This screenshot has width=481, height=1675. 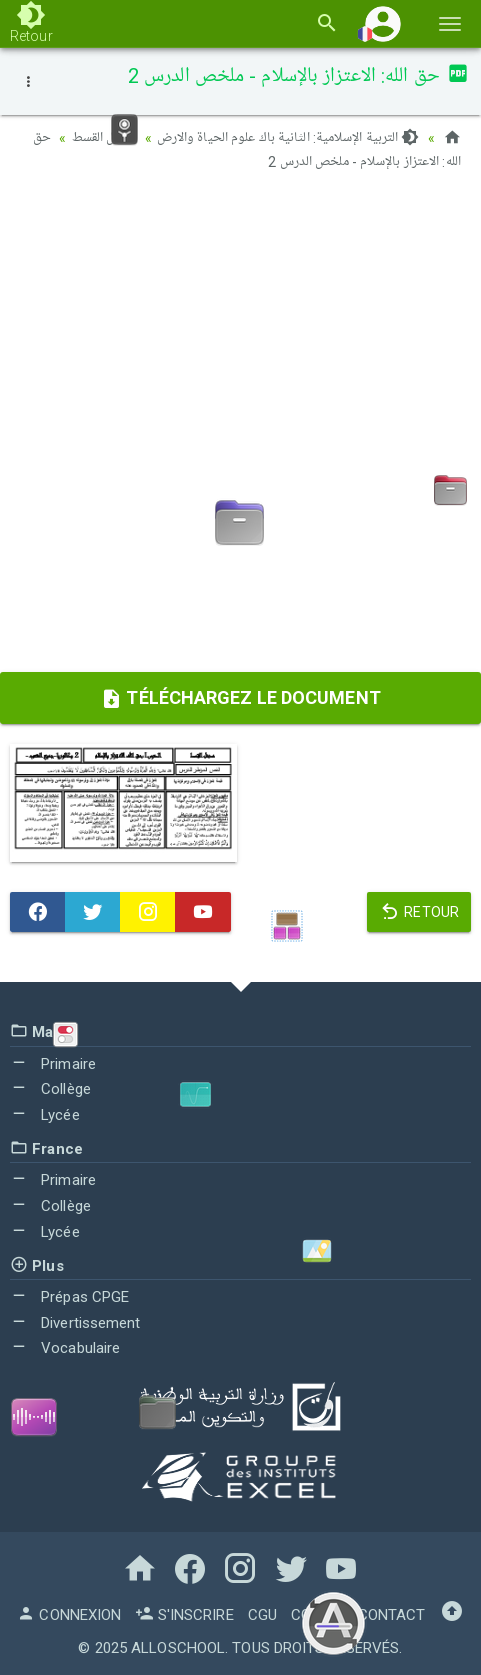 I want to click on open the audio recorder app, so click(x=34, y=1417).